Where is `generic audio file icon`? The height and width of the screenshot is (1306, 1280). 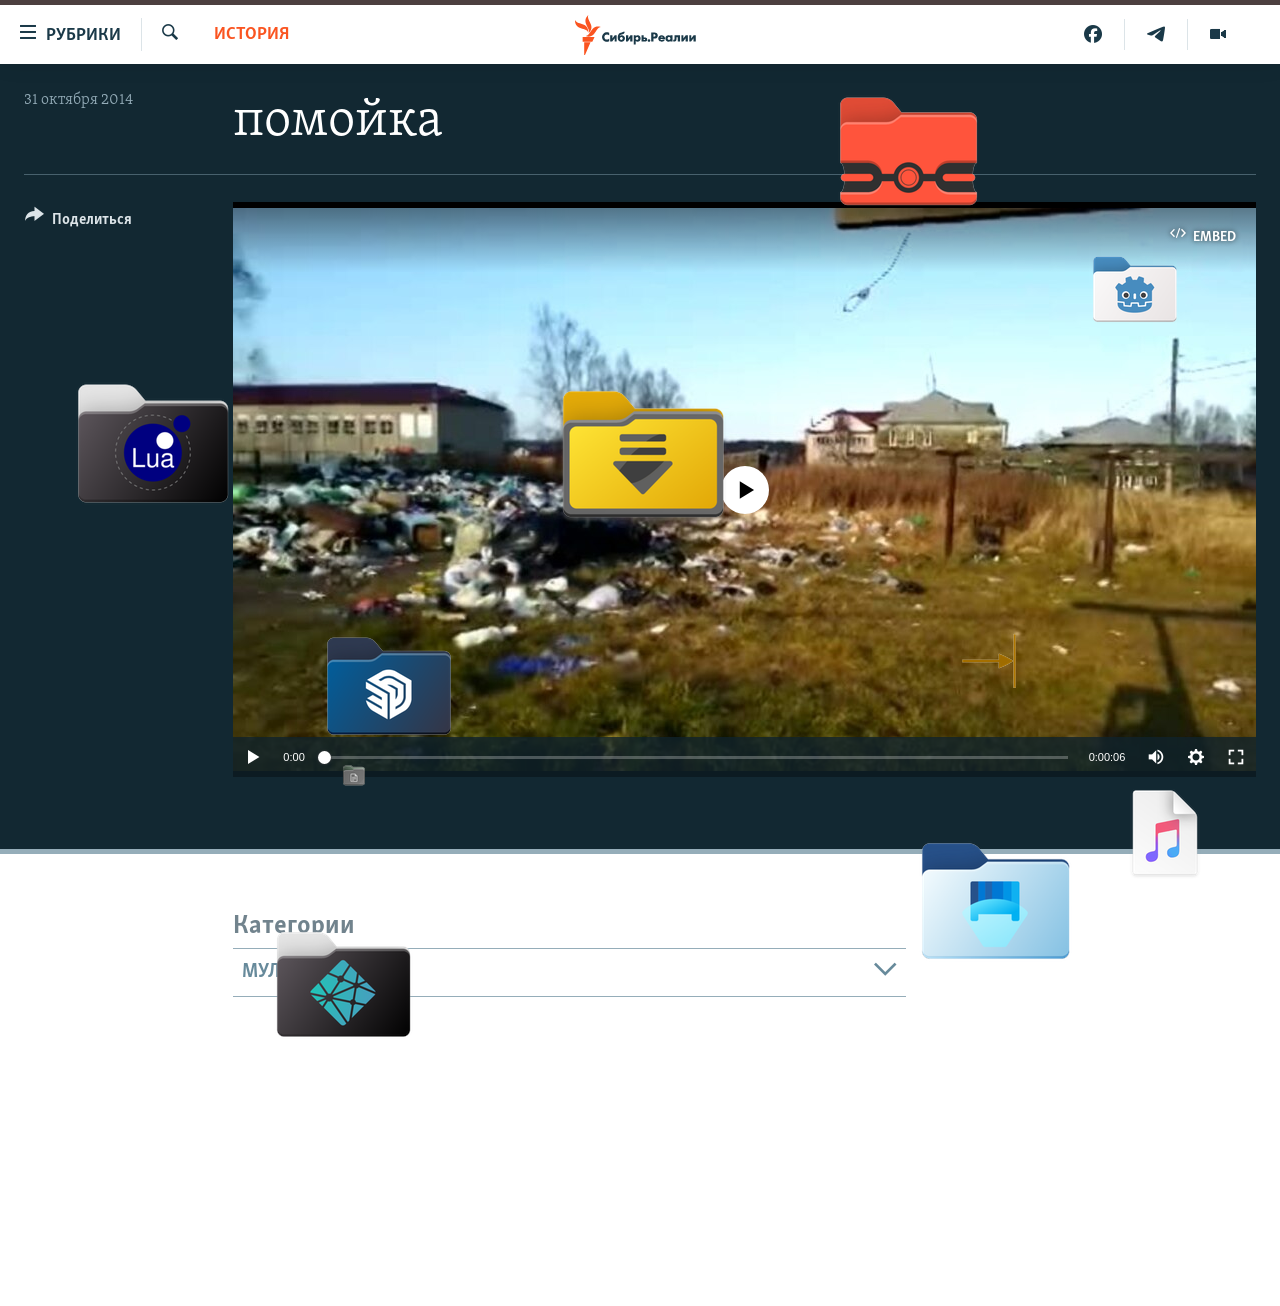 generic audio file icon is located at coordinates (1165, 834).